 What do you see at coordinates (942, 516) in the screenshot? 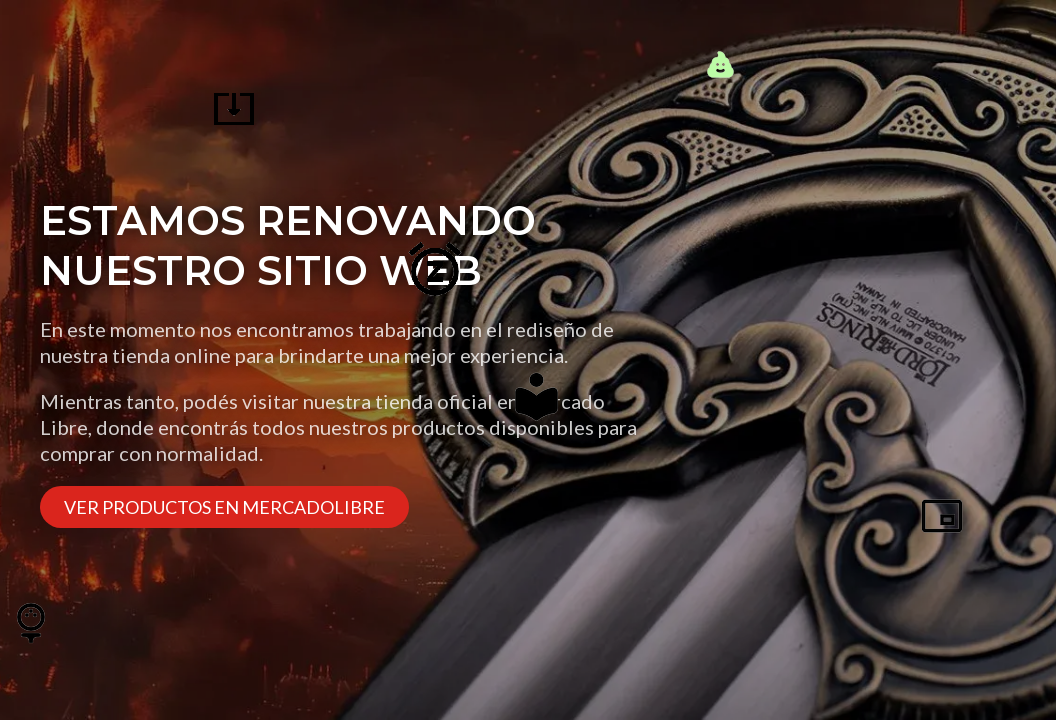
I see `enable picture-in-picture mode` at bounding box center [942, 516].